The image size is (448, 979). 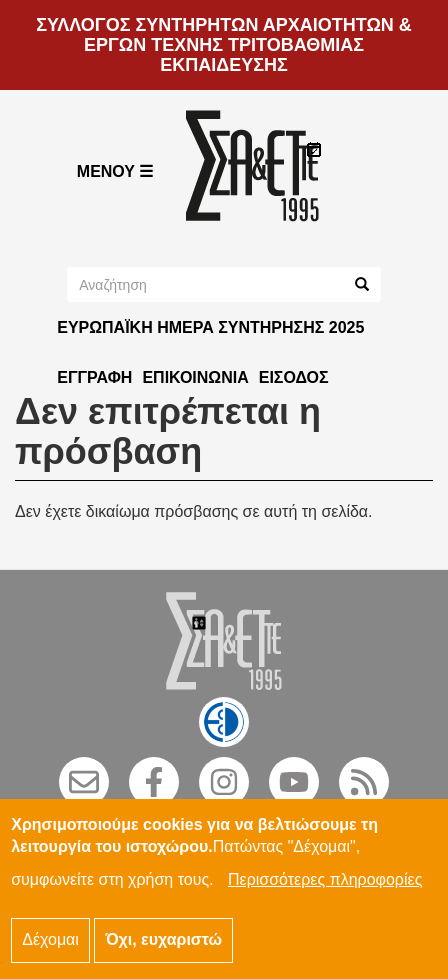 What do you see at coordinates (314, 150) in the screenshot?
I see `event confirmed or available` at bounding box center [314, 150].